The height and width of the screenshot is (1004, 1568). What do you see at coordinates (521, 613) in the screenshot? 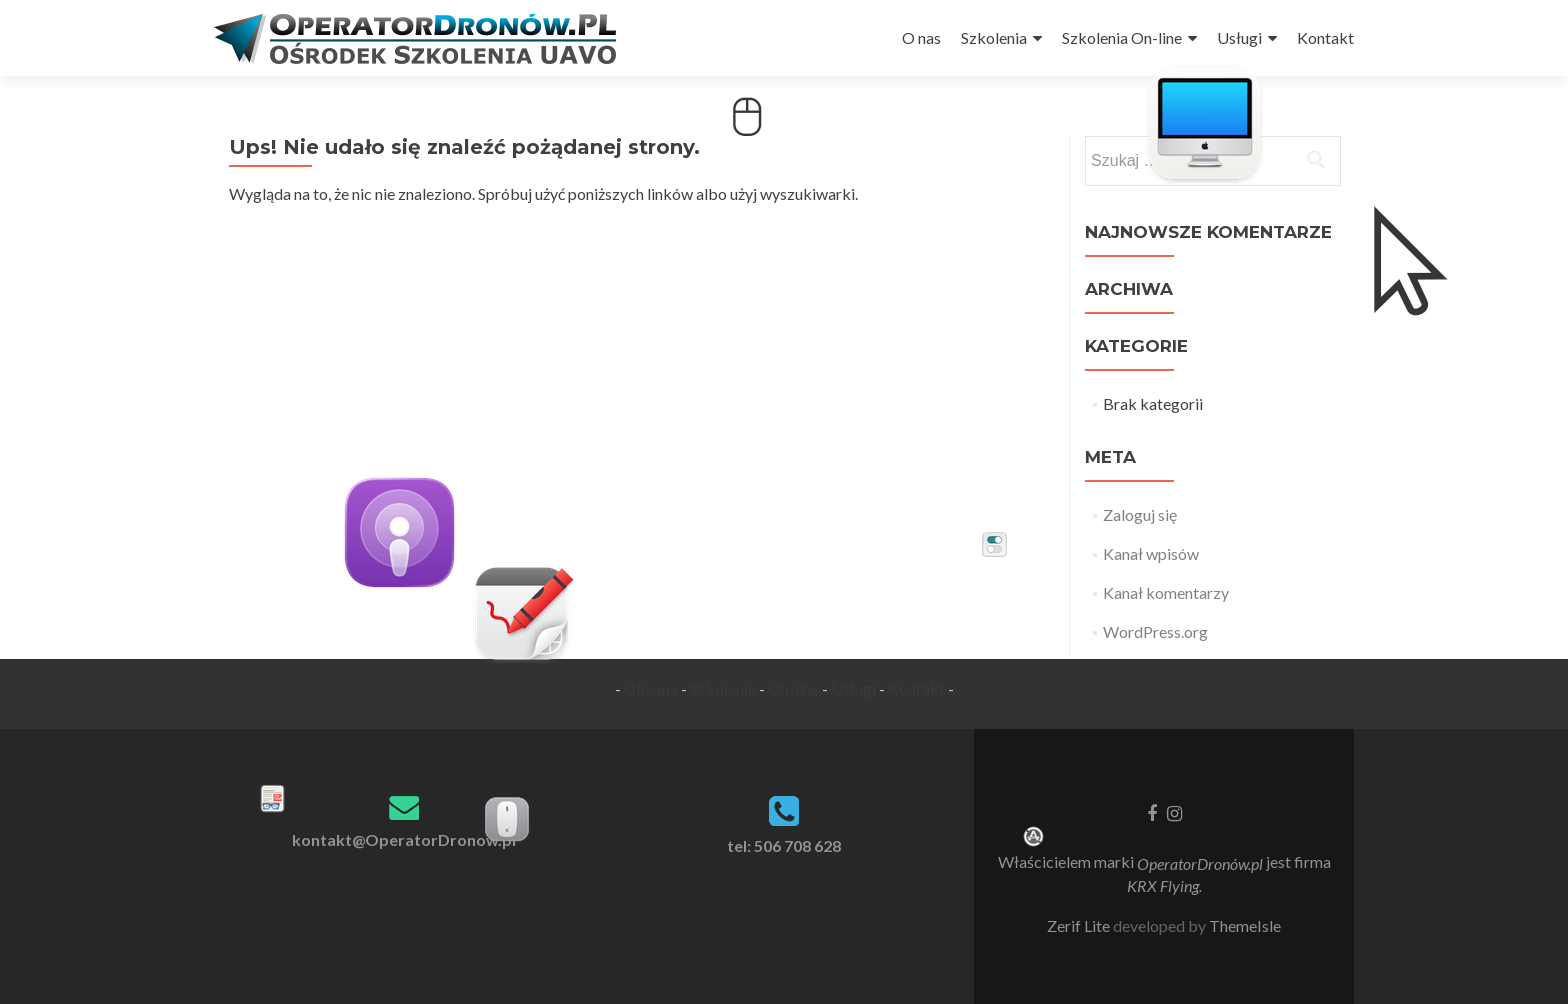
I see `open drawing app` at bounding box center [521, 613].